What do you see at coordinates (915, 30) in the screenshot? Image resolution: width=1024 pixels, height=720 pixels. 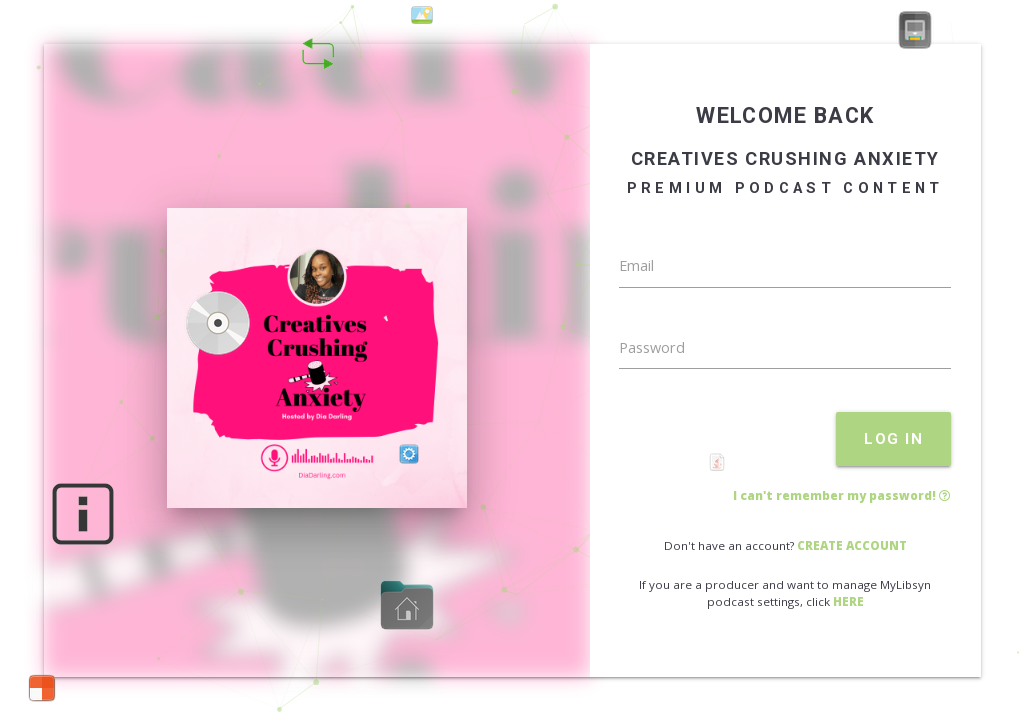 I see `sega genesis/32x rom file` at bounding box center [915, 30].